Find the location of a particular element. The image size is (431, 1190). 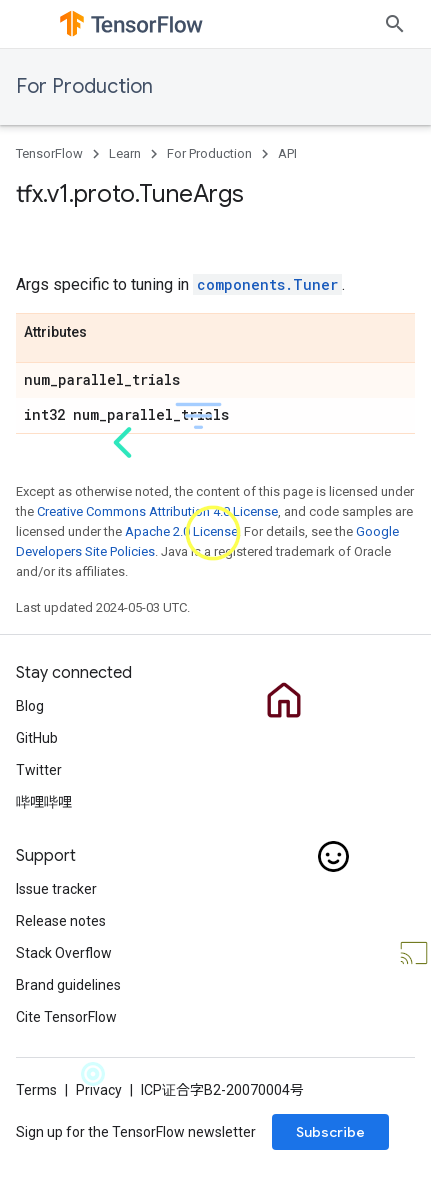

filter or sort list items is located at coordinates (198, 416).